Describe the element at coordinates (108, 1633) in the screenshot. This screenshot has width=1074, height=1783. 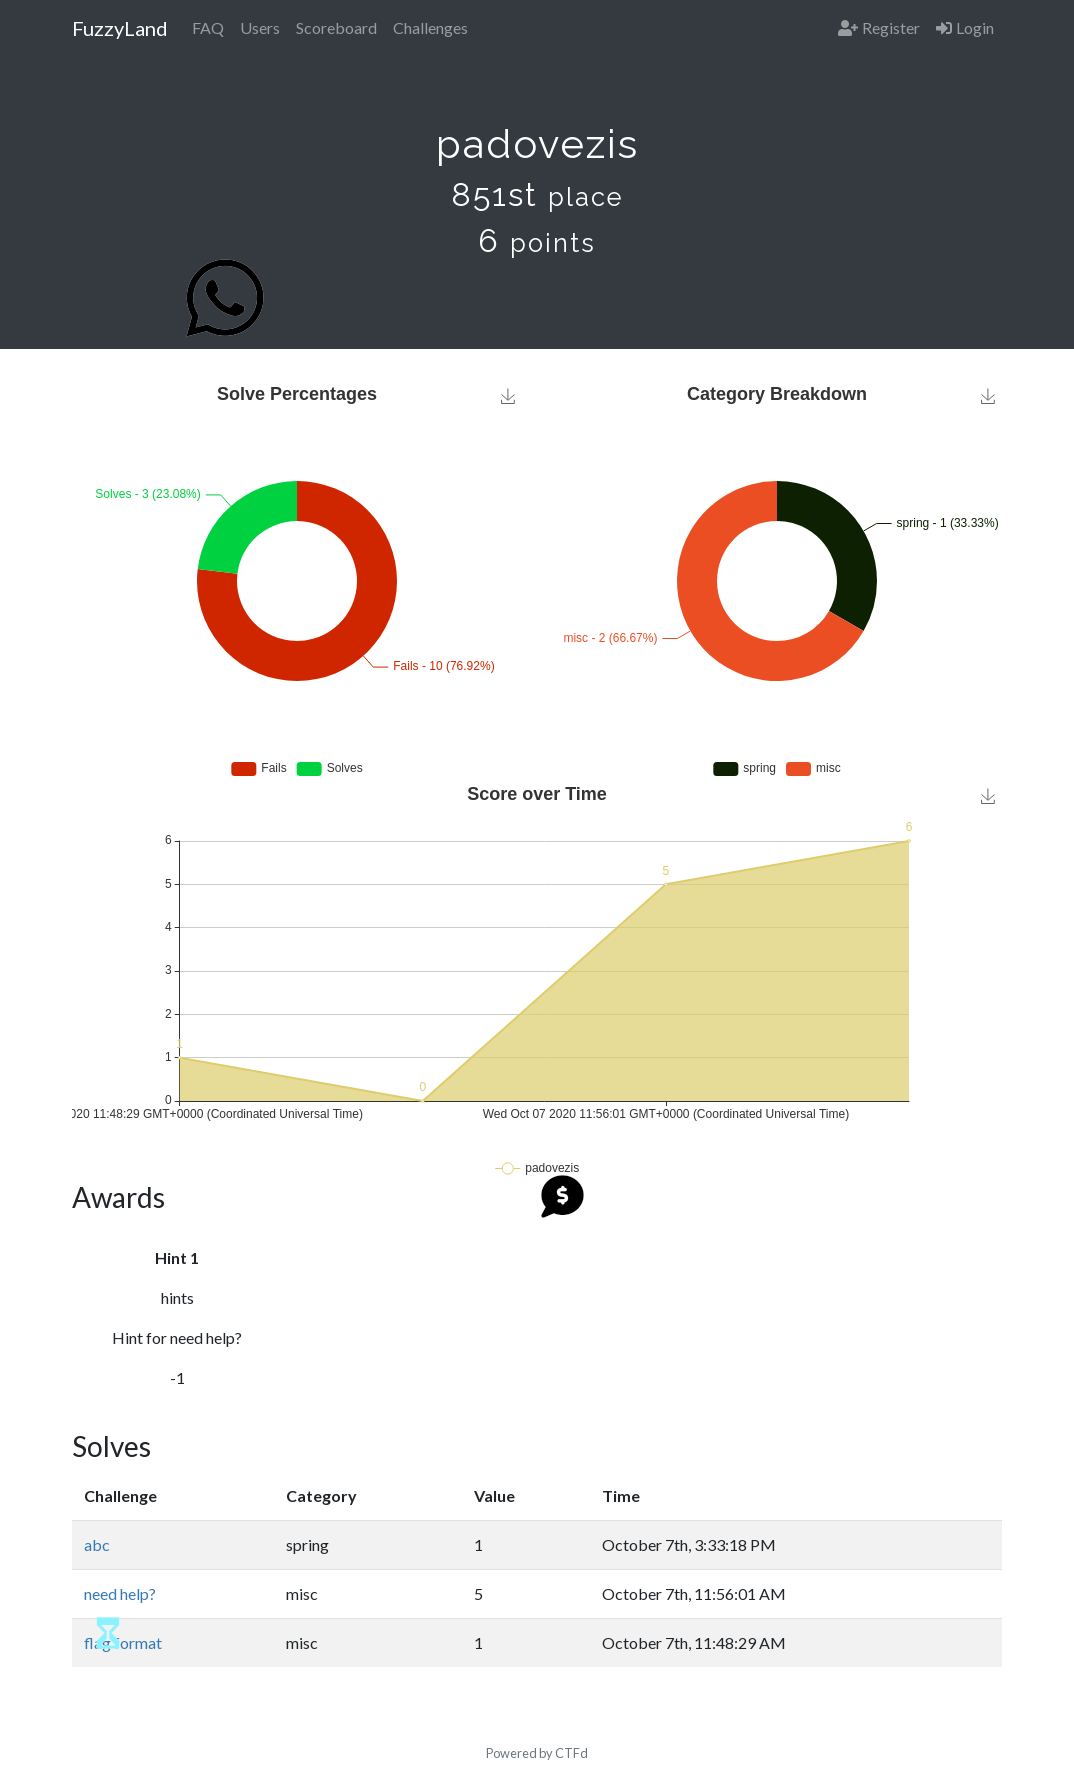
I see `indicates a process is in progress or loading` at that location.